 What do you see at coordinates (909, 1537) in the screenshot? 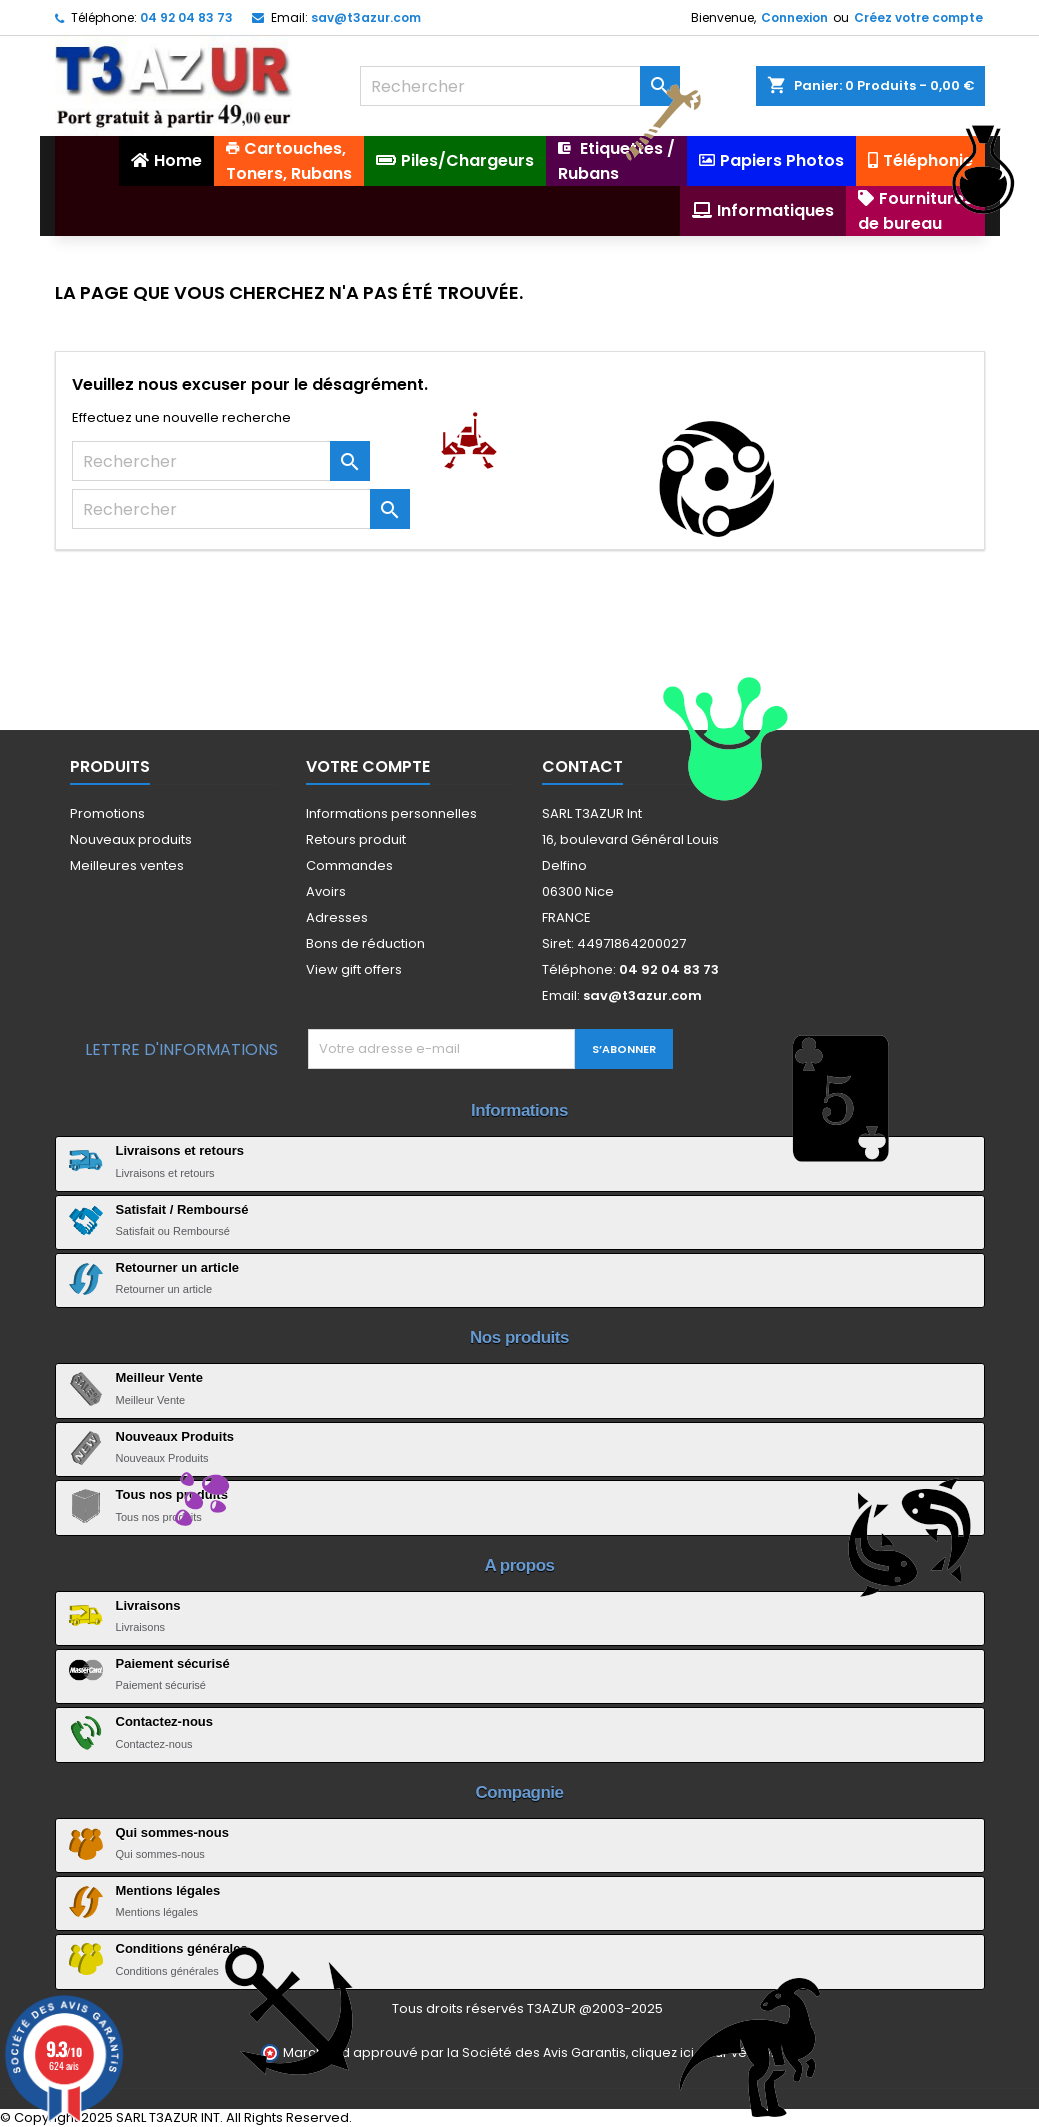
I see `indicates a cycling or refresh process in a fishing game` at bounding box center [909, 1537].